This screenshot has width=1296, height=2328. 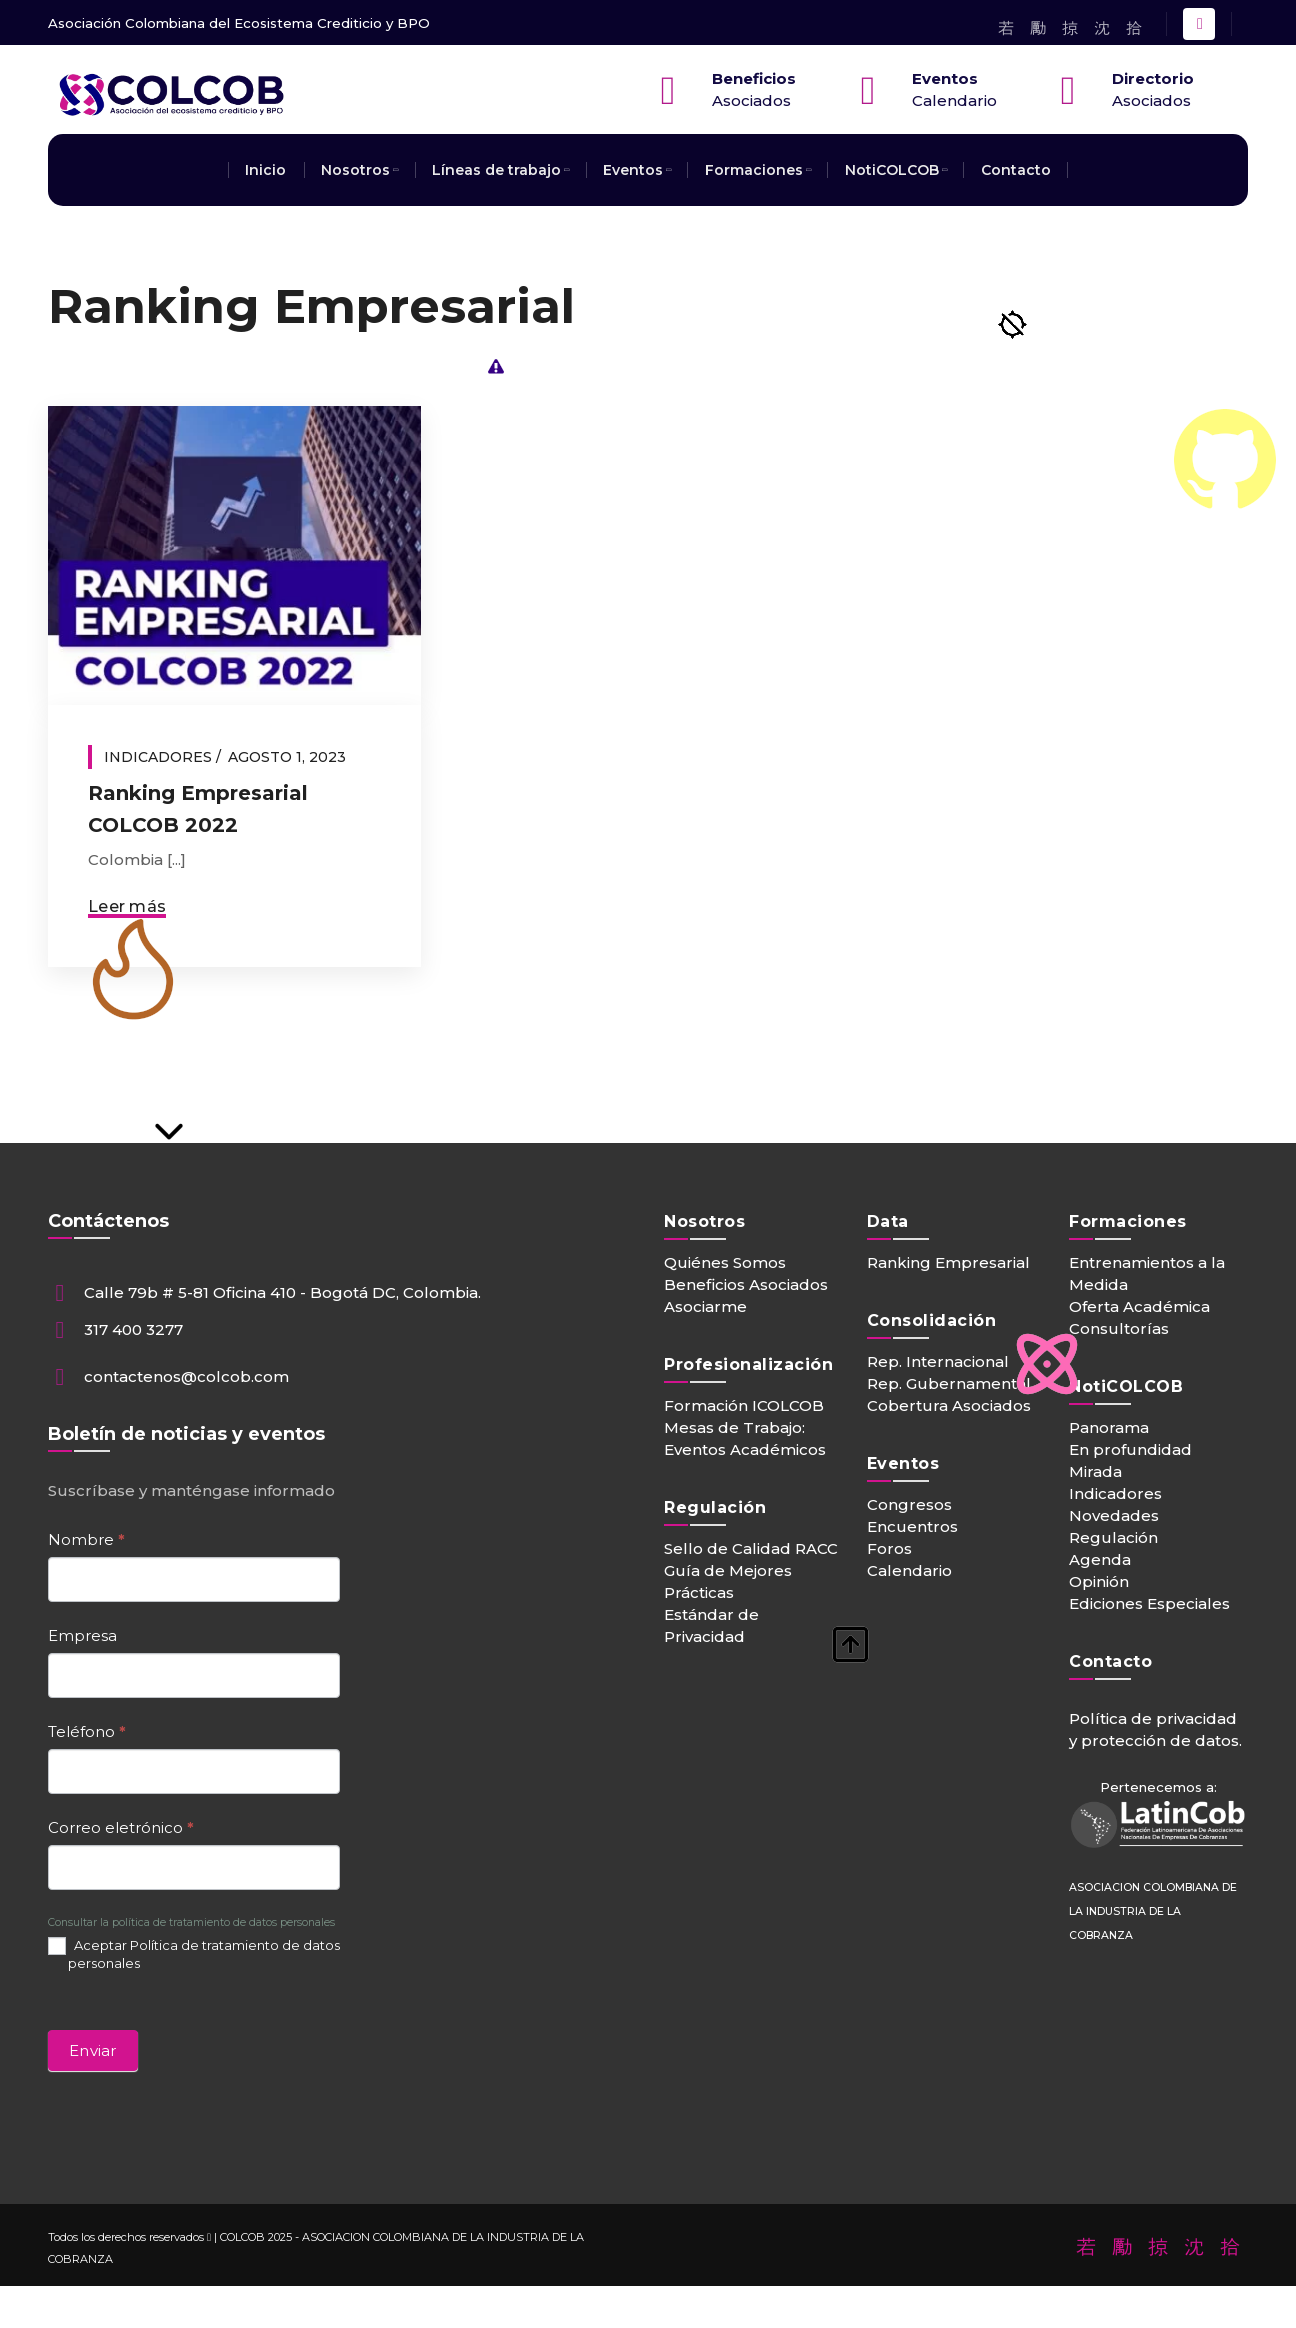 What do you see at coordinates (850, 1644) in the screenshot?
I see `upload a file or document` at bounding box center [850, 1644].